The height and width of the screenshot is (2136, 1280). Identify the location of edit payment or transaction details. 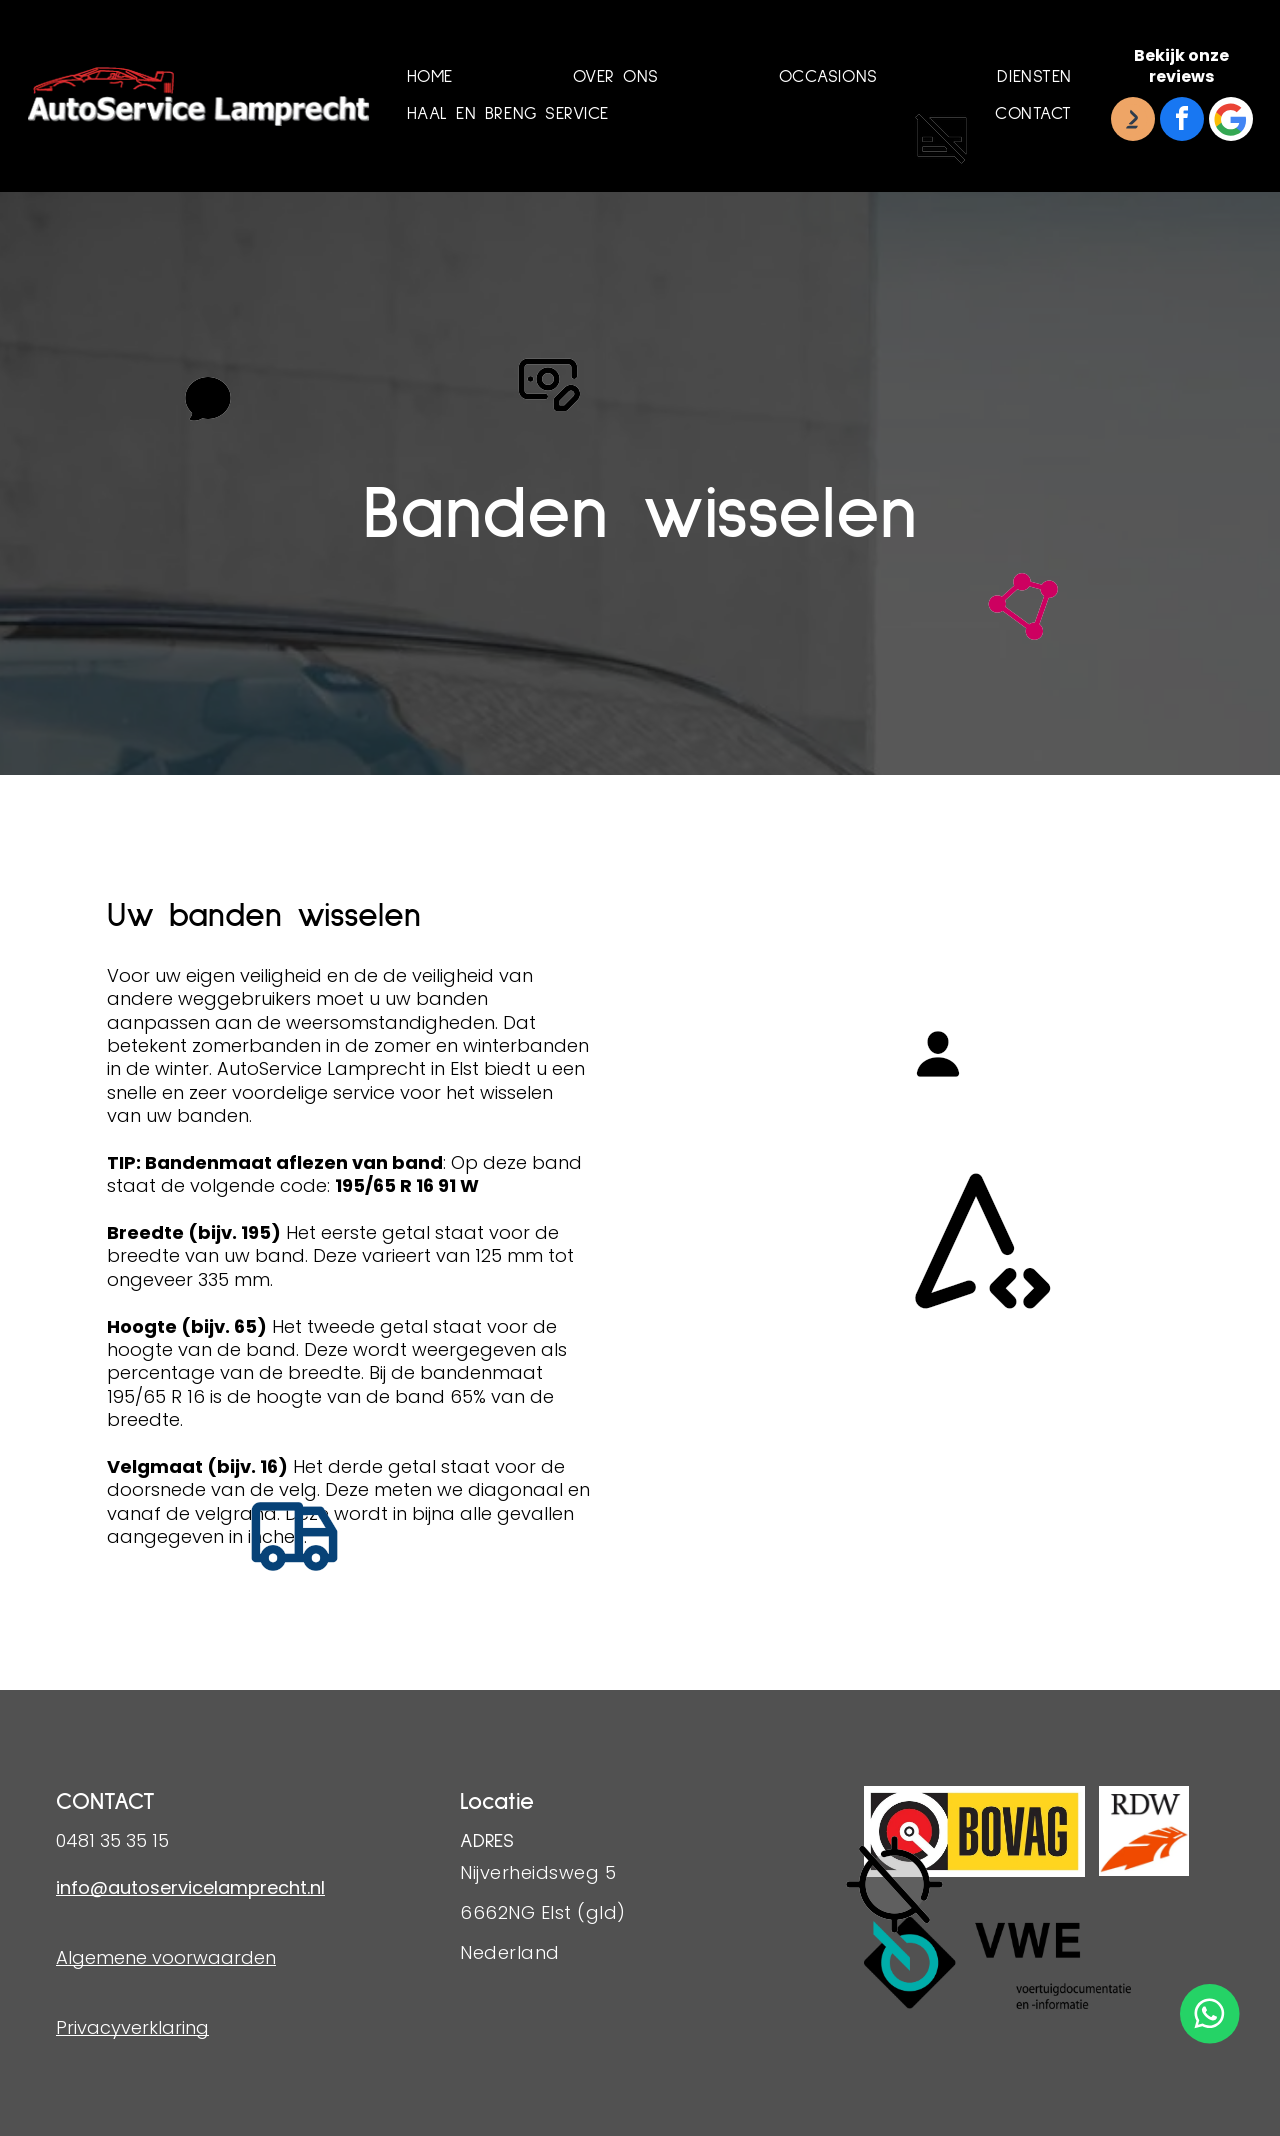
(548, 379).